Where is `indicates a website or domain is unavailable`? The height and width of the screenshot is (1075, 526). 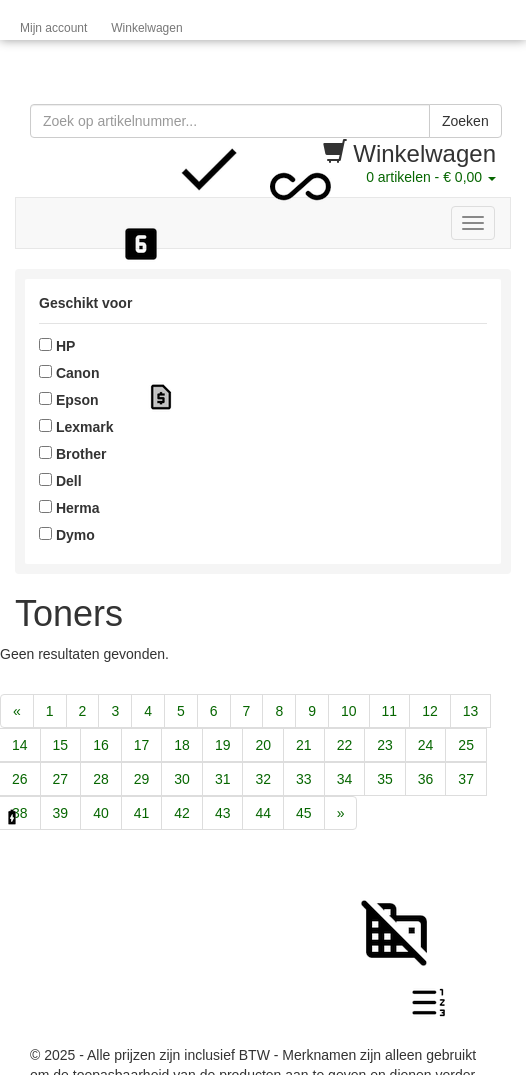
indicates a website or domain is unavailable is located at coordinates (396, 930).